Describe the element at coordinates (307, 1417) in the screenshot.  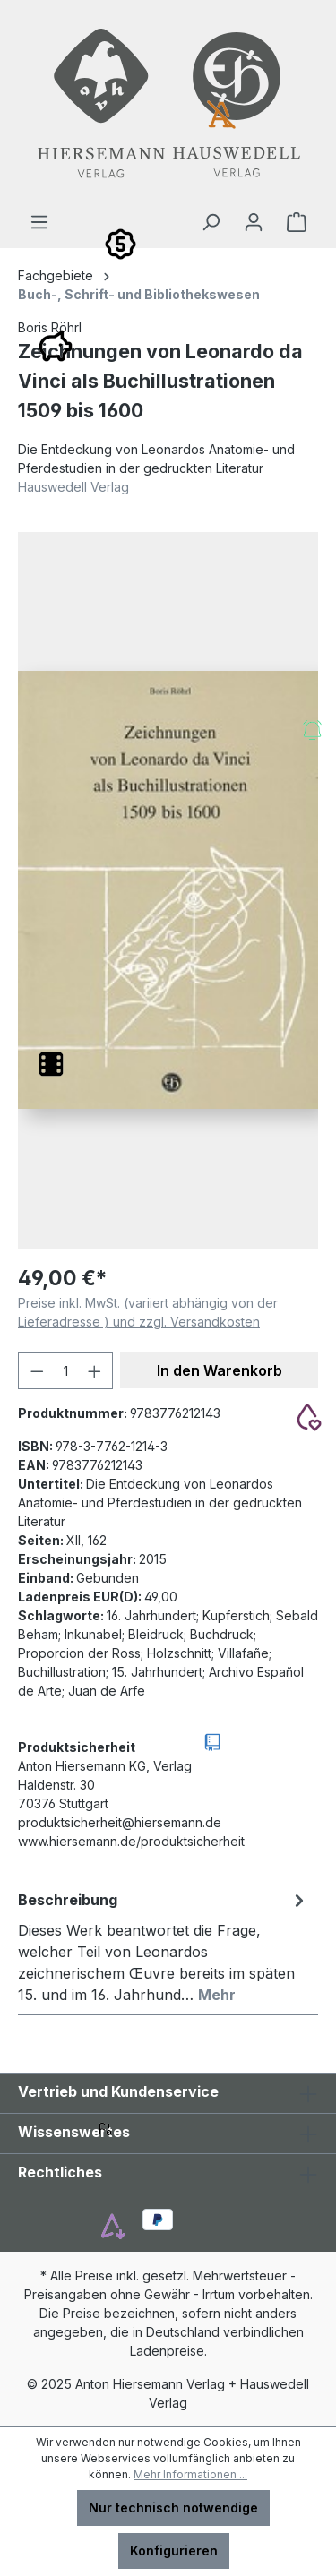
I see `donate blood or support blood donation` at that location.